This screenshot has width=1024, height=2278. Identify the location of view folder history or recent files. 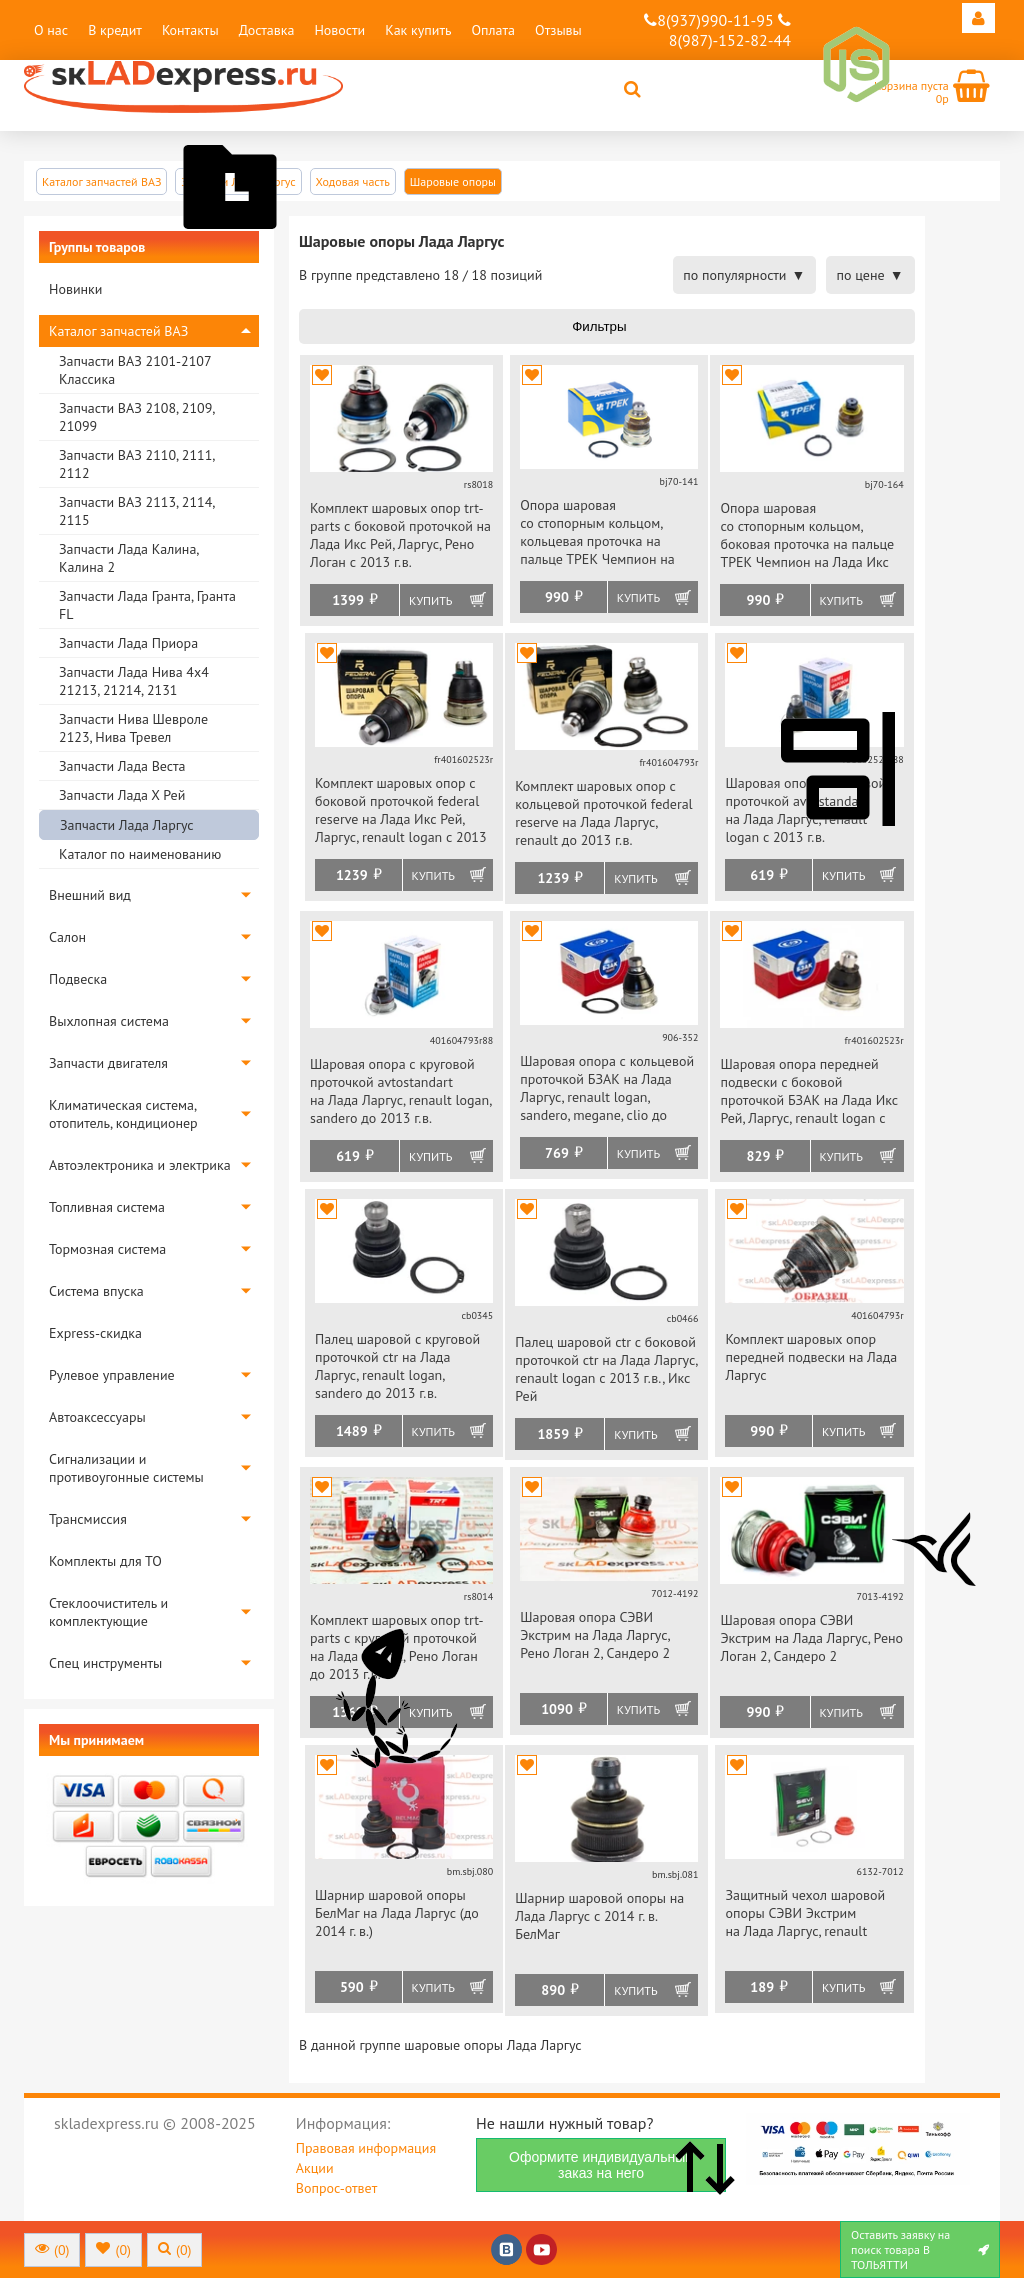
(230, 187).